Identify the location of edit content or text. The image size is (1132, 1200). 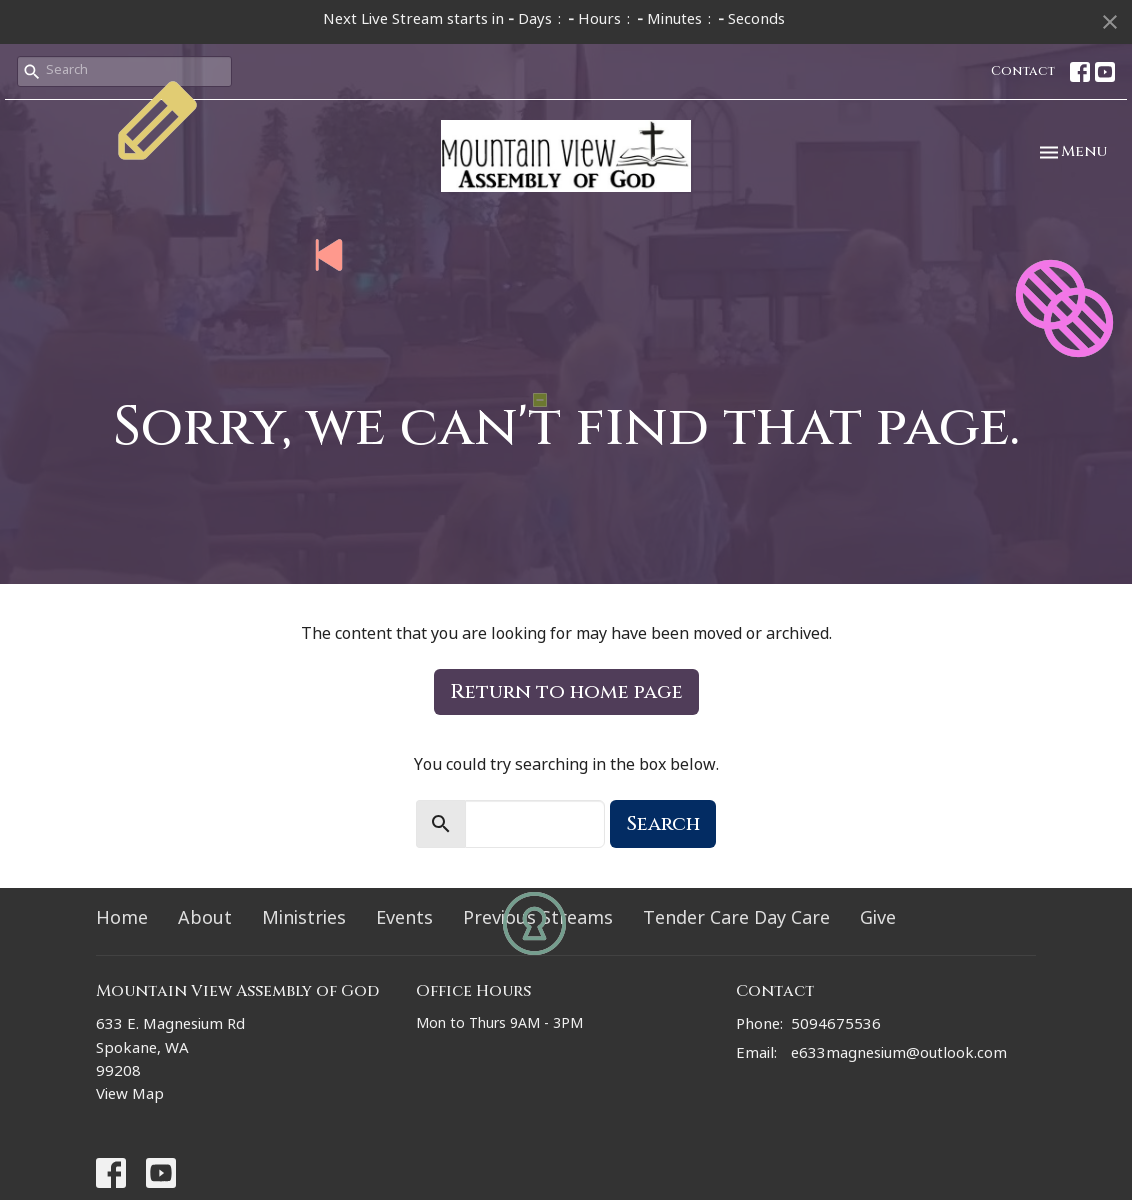
(156, 122).